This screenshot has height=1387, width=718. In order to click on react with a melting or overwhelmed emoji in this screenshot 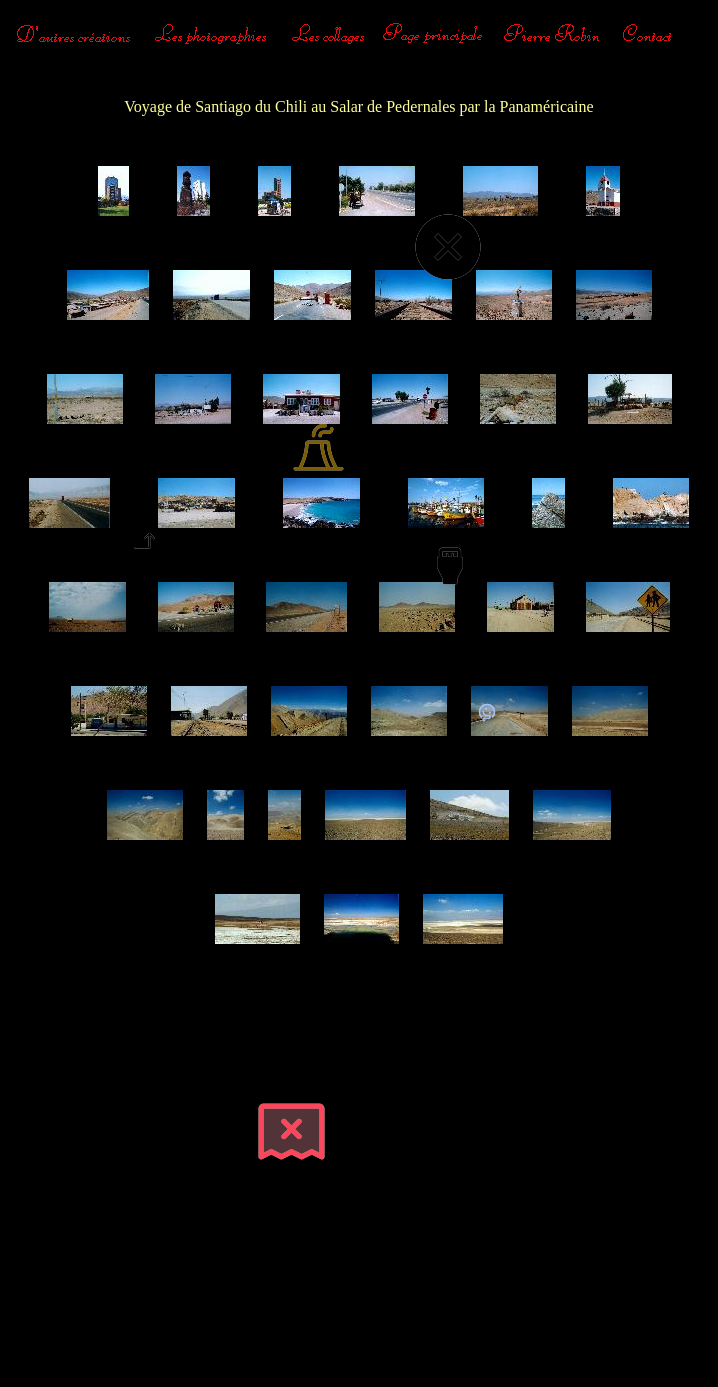, I will do `click(487, 712)`.